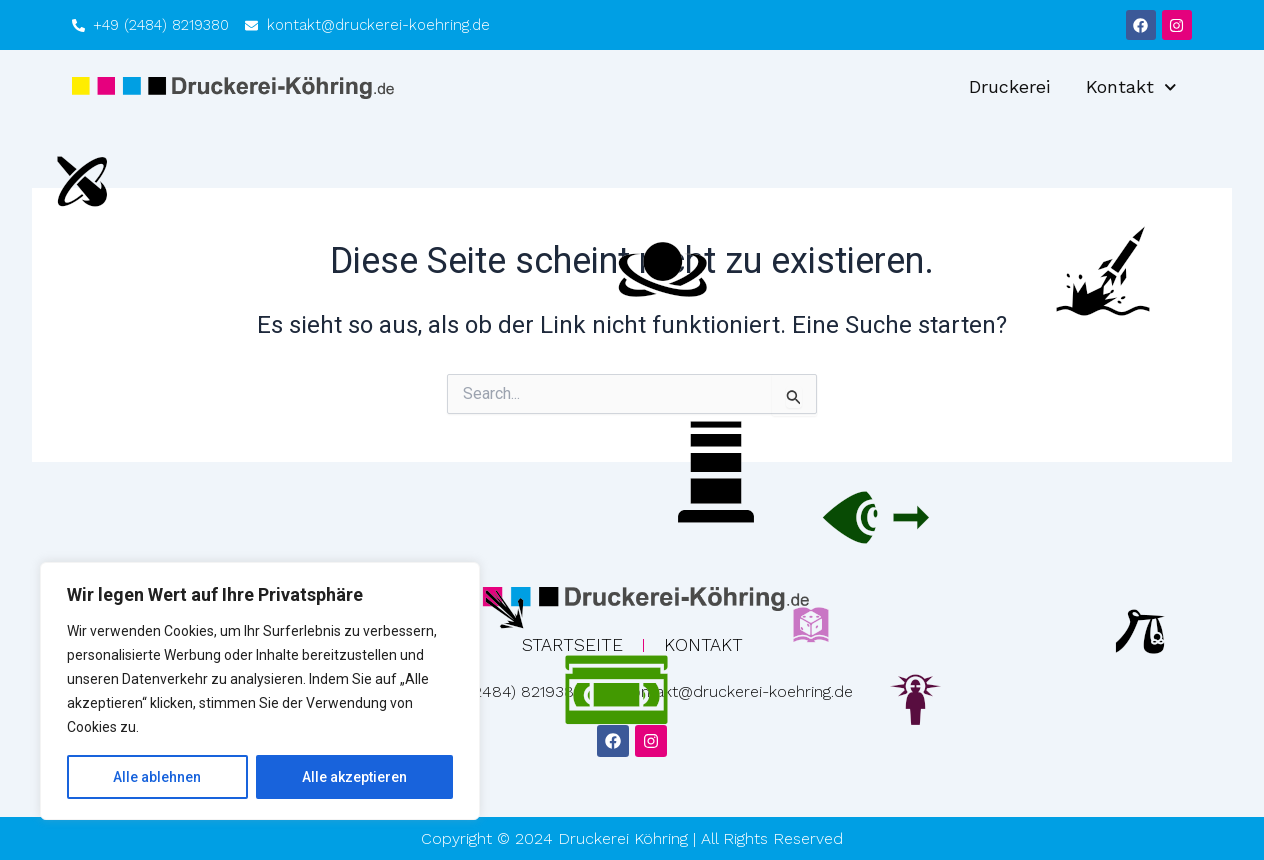  I want to click on indicates a new baby announcement or birth notification, so click(1140, 629).